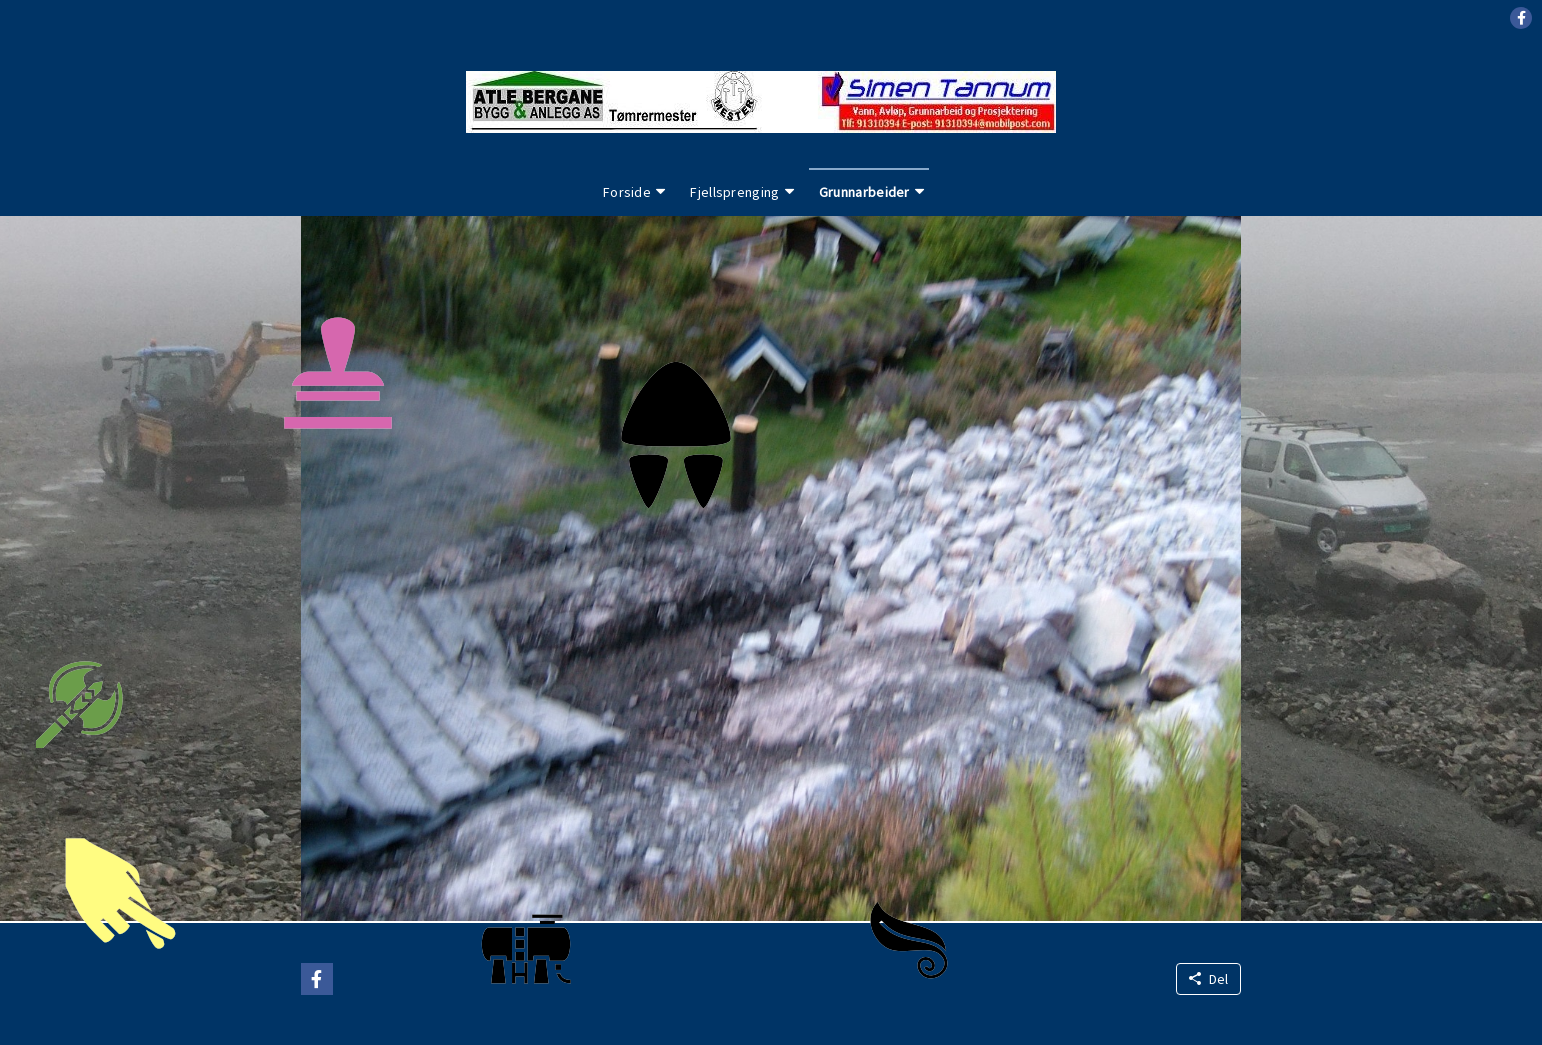 The height and width of the screenshot is (1045, 1542). I want to click on indicates natural or organic content, so click(909, 940).